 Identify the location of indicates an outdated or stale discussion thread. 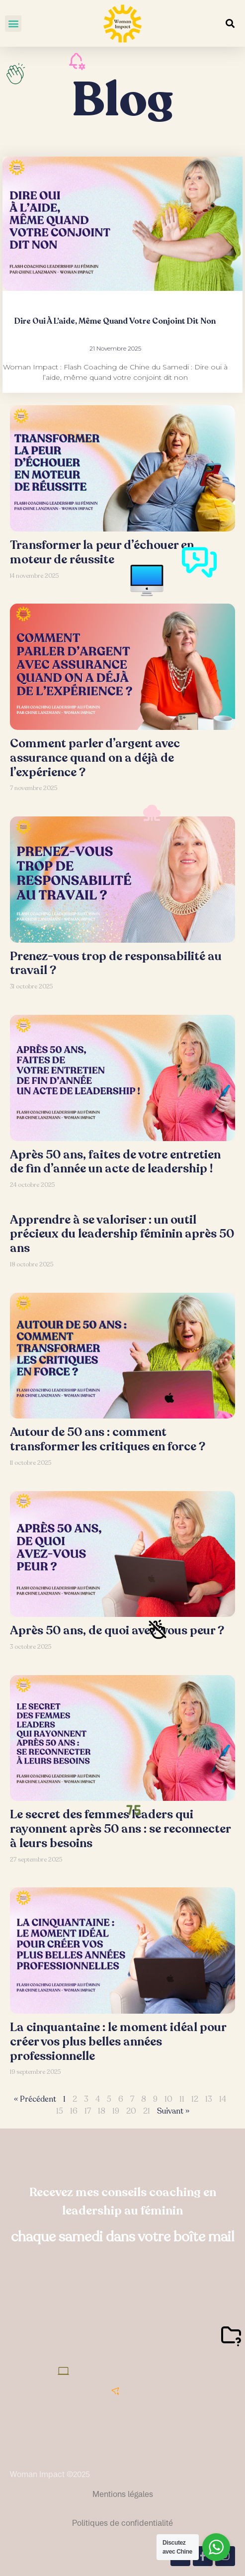
(199, 562).